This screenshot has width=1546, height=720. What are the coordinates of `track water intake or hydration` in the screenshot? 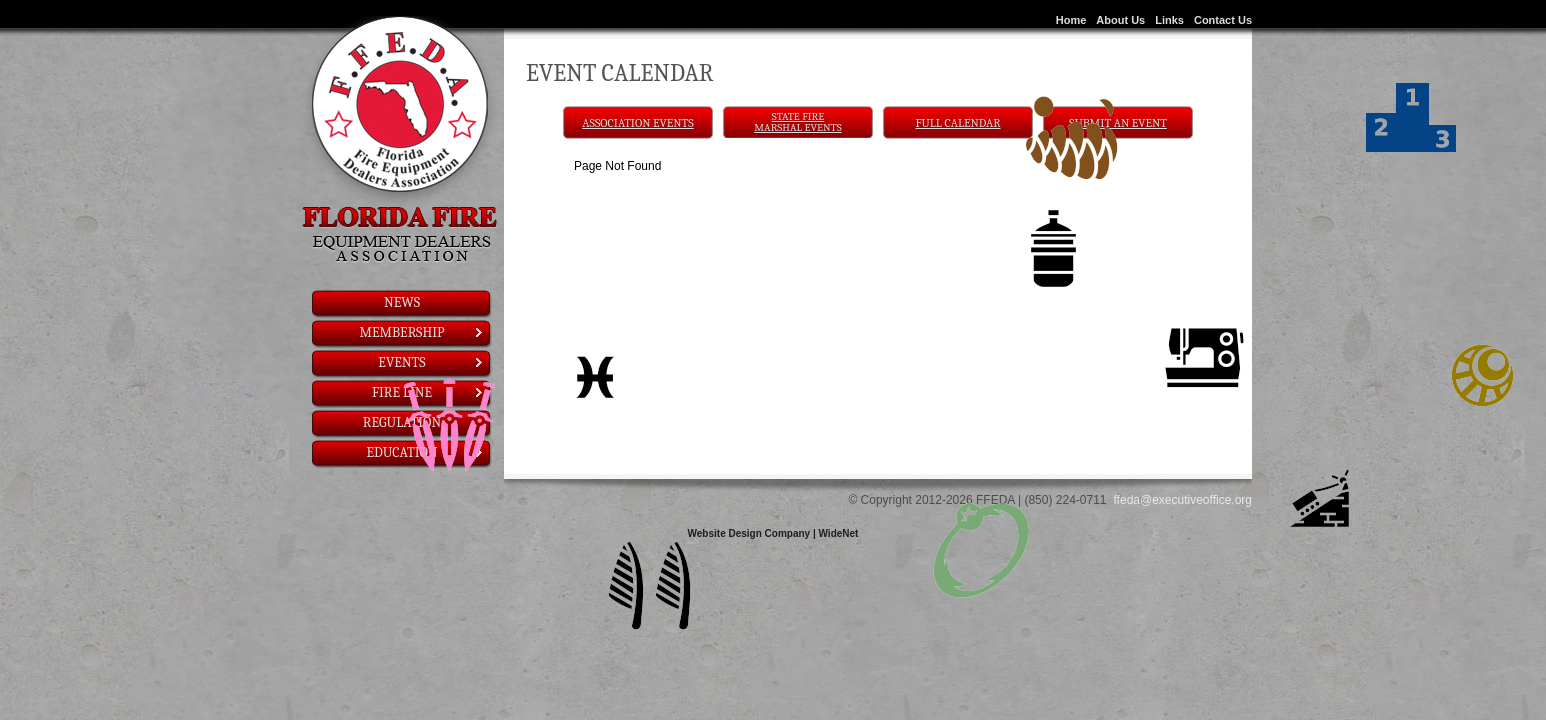 It's located at (1053, 248).